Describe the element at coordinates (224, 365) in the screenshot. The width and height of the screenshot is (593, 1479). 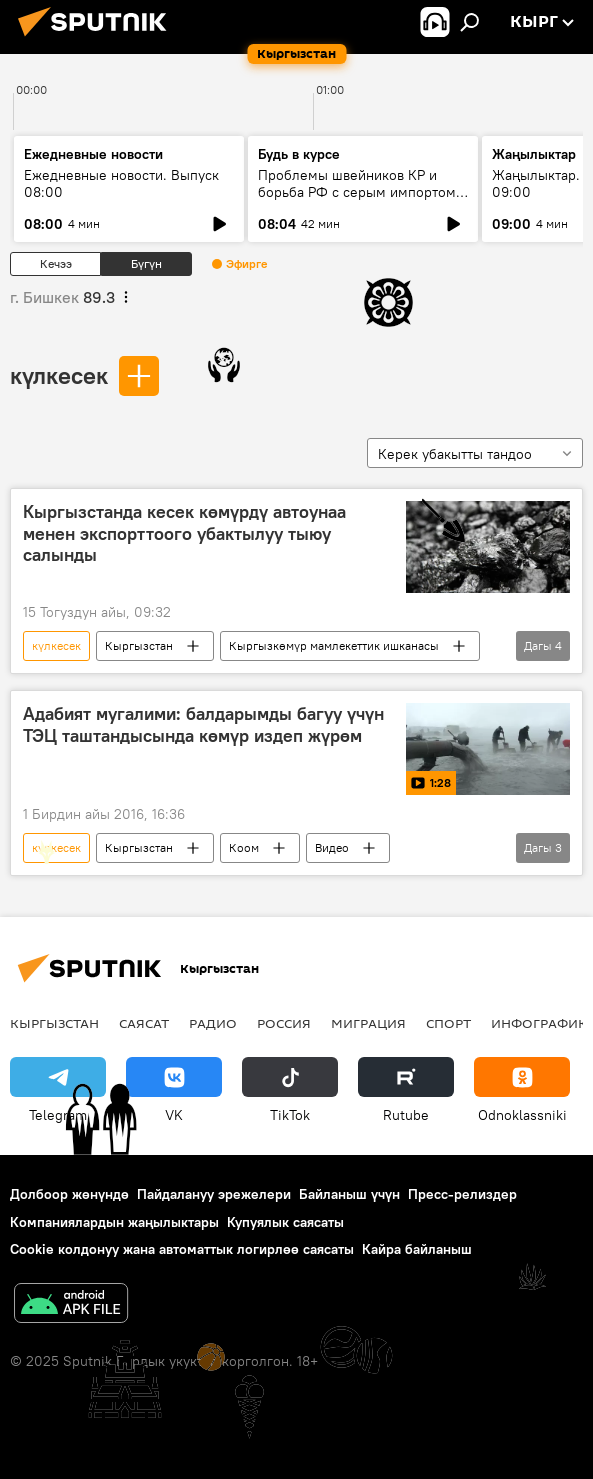
I see `view environmental or sustainability features` at that location.